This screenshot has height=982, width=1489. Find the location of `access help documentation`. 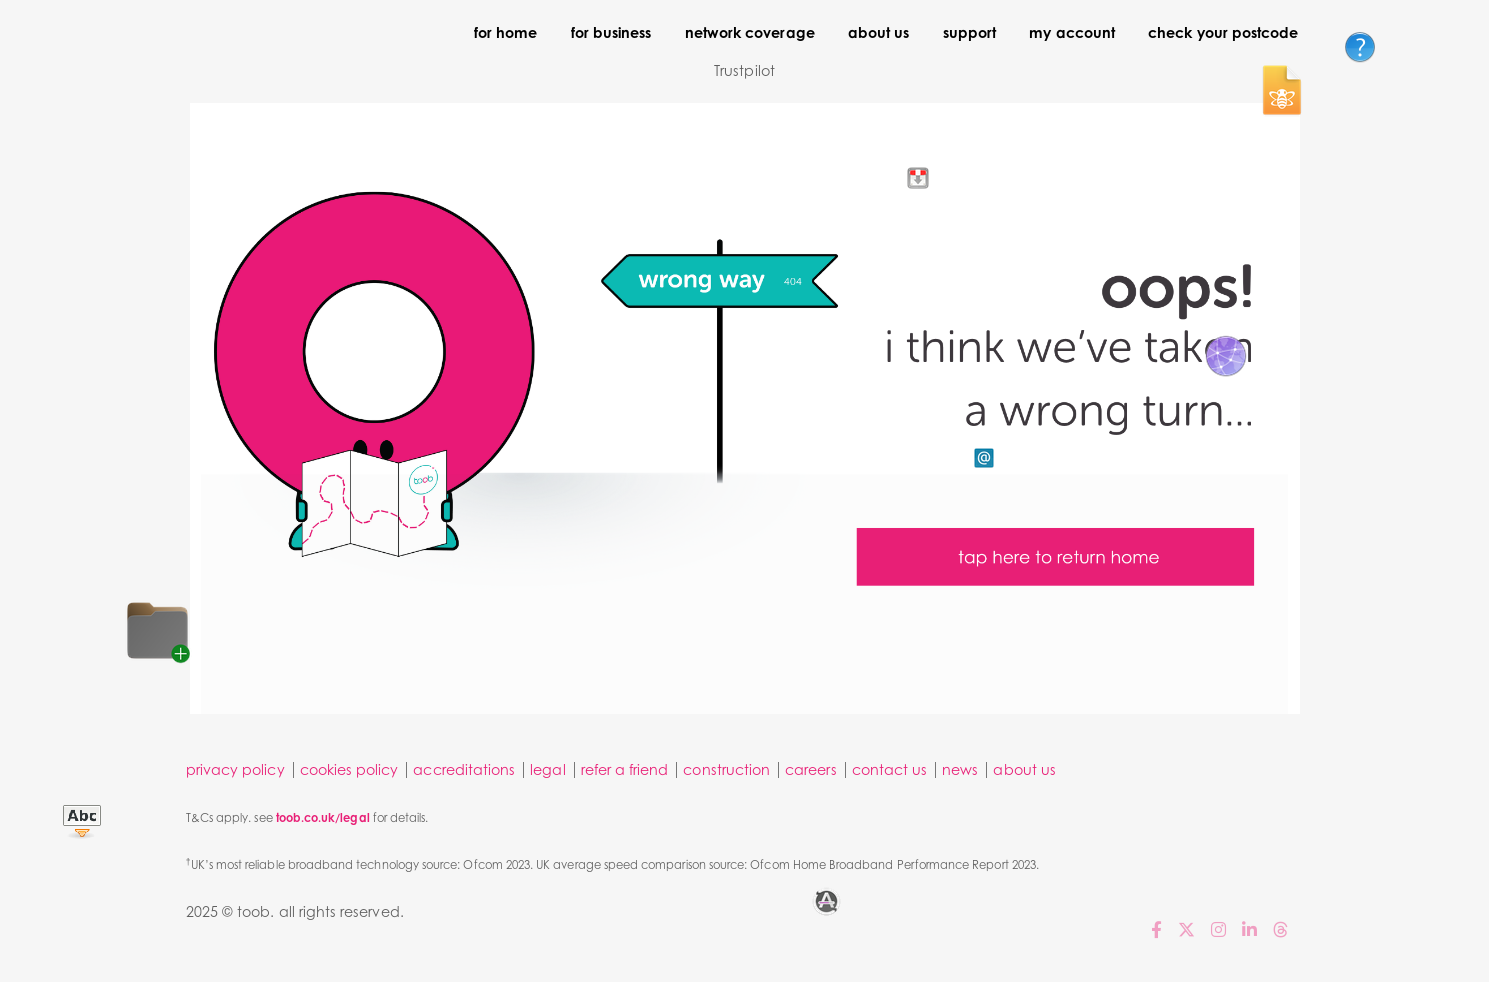

access help documentation is located at coordinates (1360, 47).